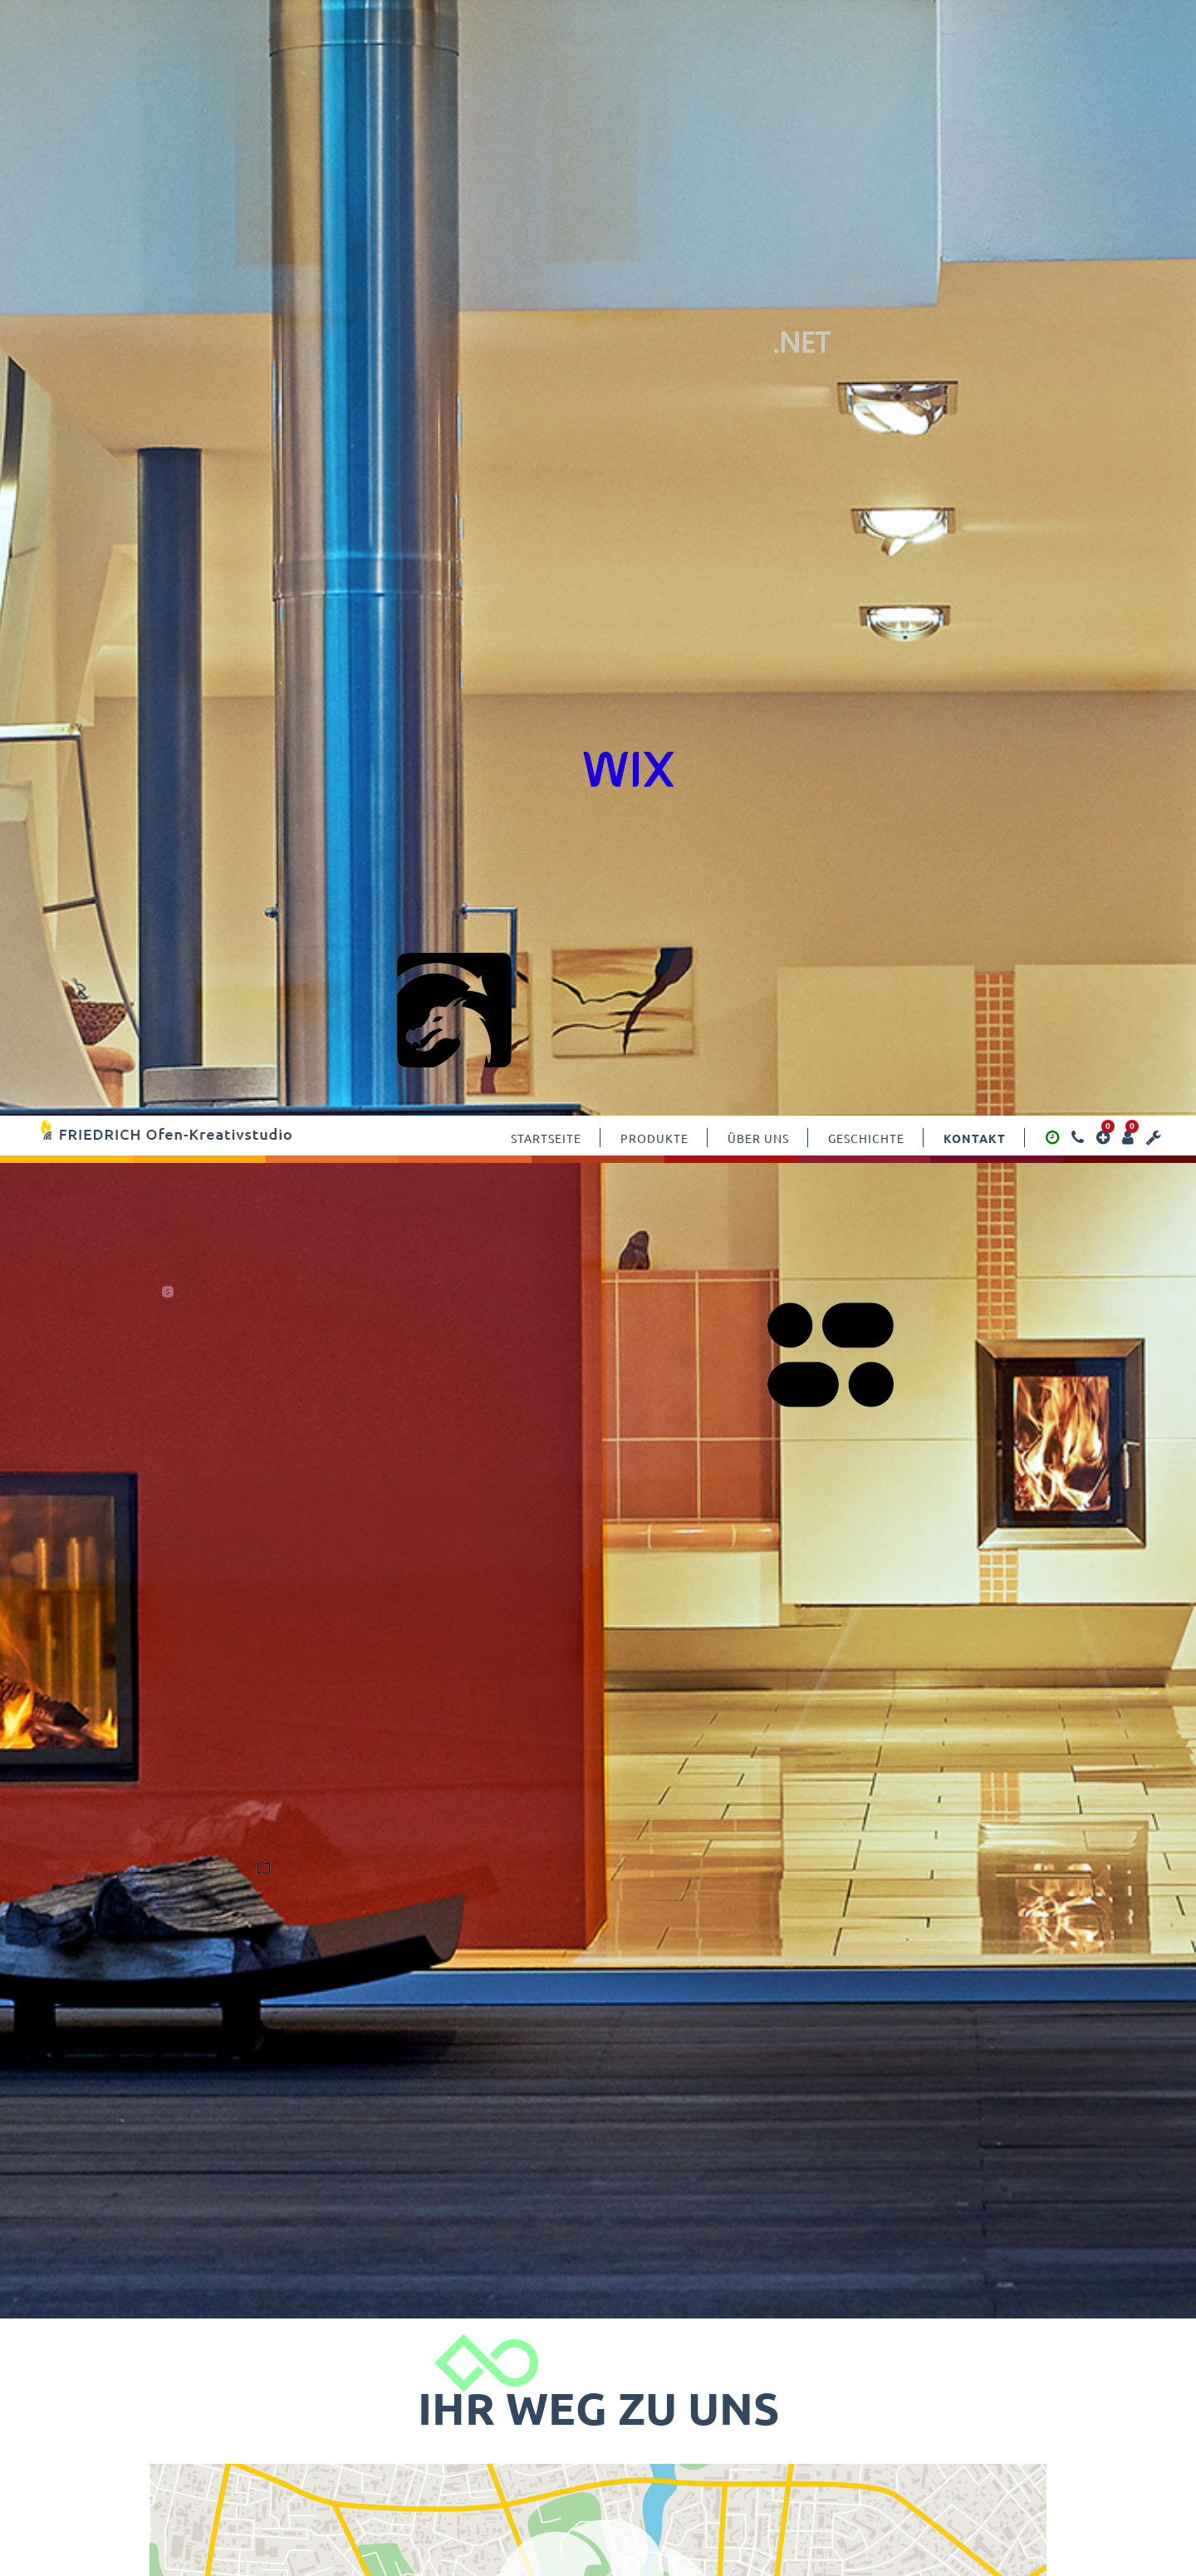  I want to click on wix website builder logo, so click(629, 769).